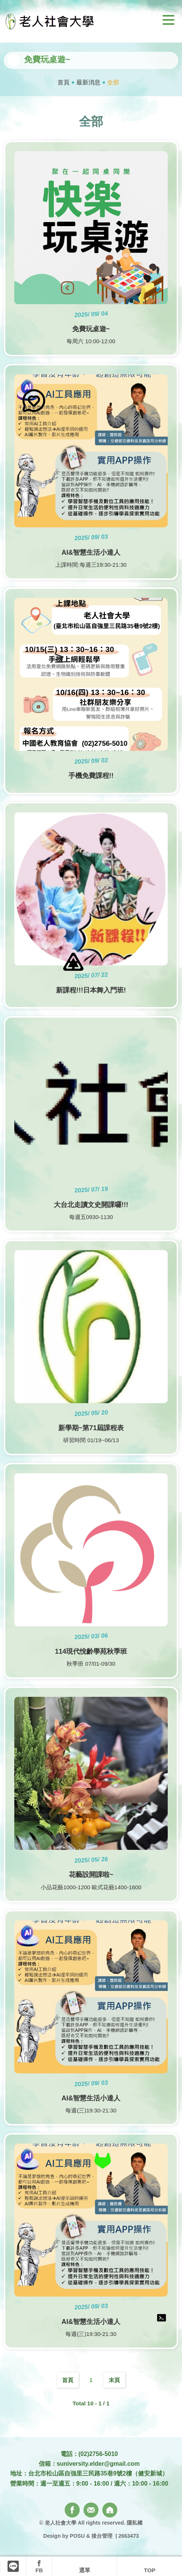 The image size is (182, 2576). Describe the element at coordinates (73, 962) in the screenshot. I see `indicates a recycling or reuse process` at that location.